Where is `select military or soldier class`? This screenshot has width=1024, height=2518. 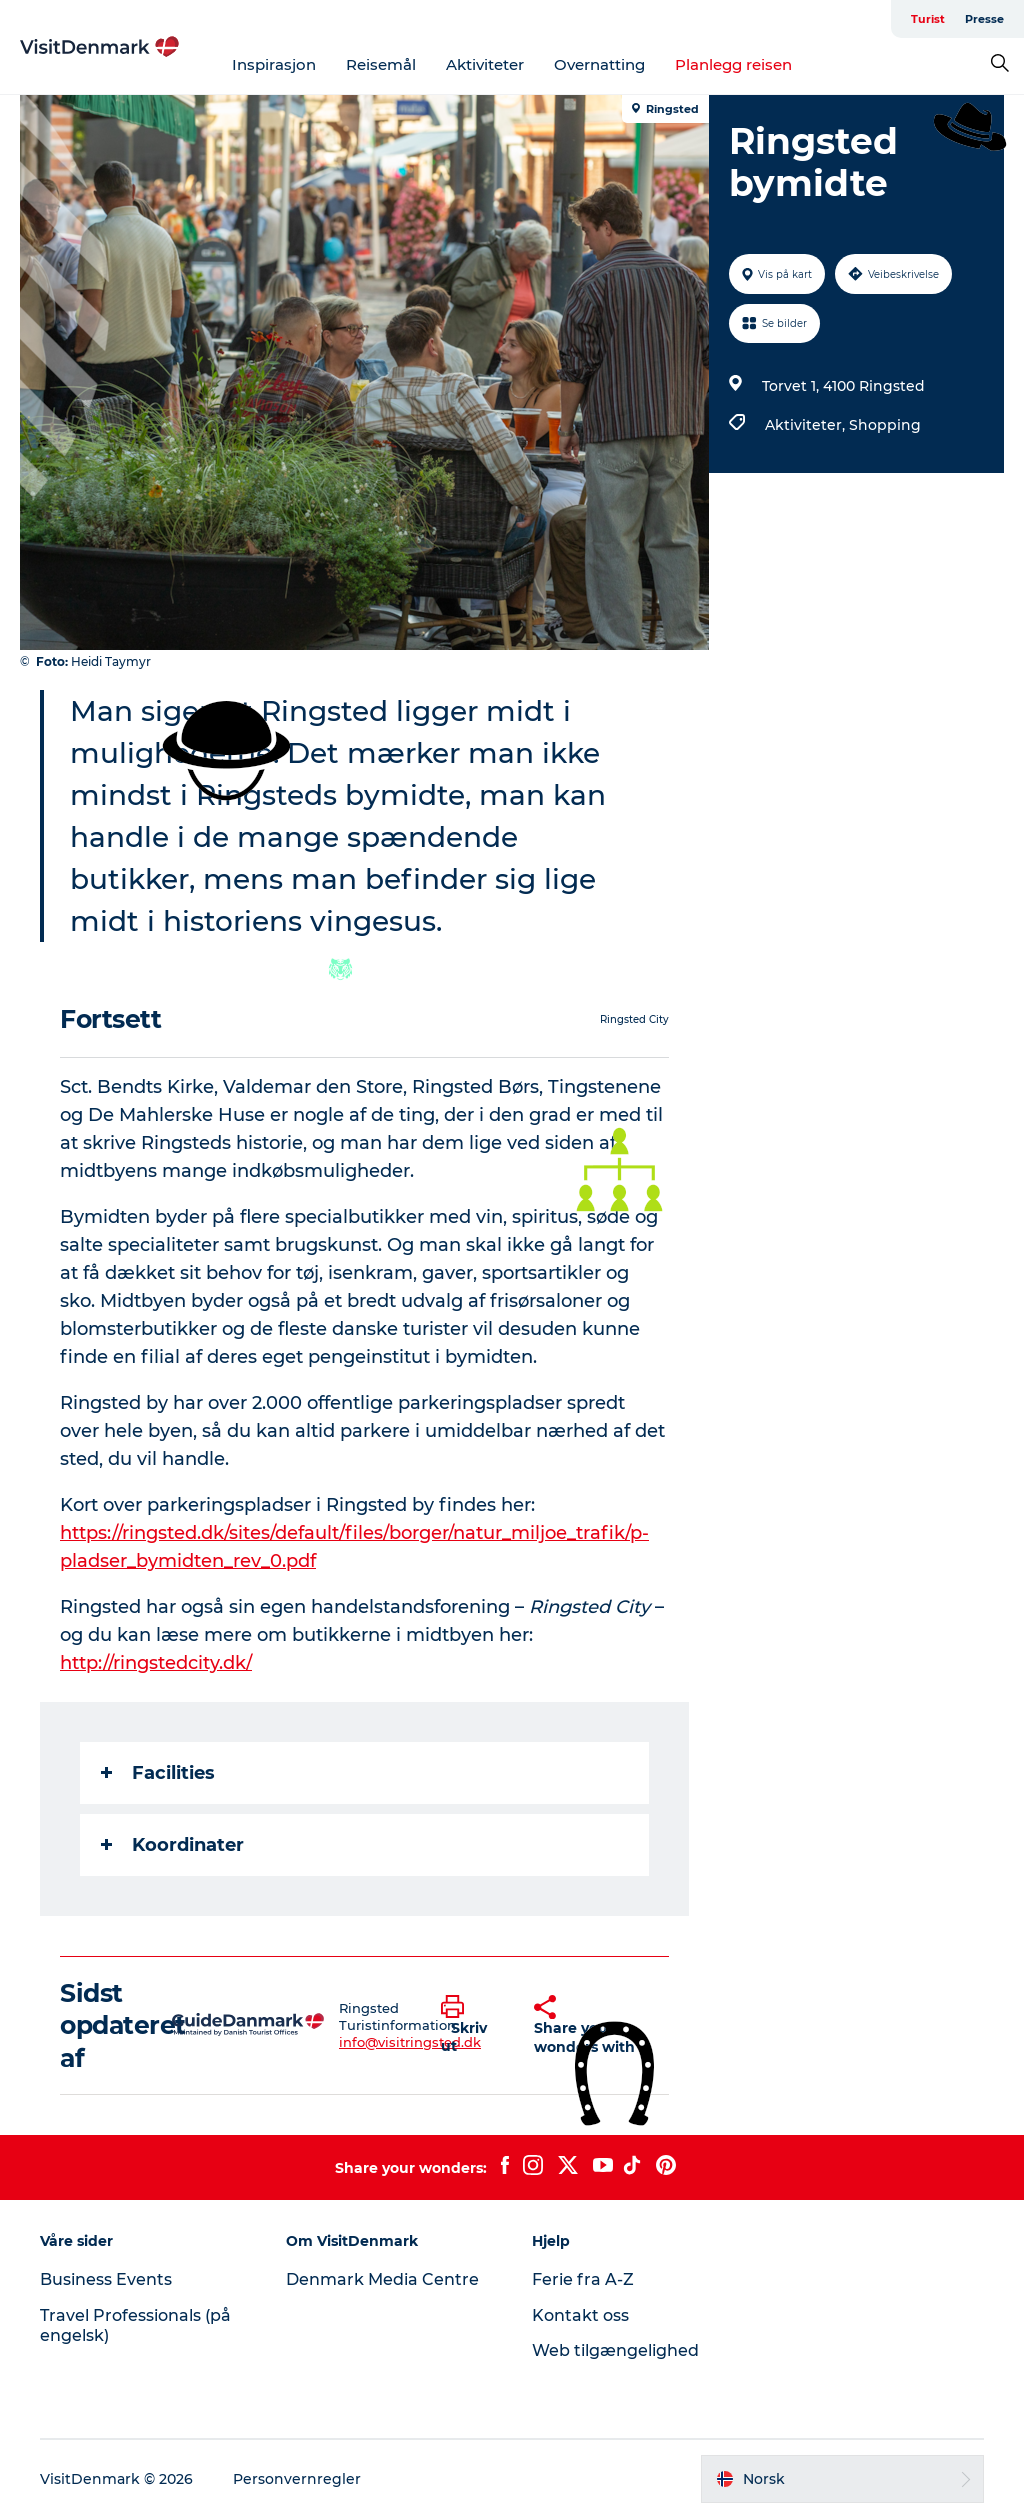 select military or soldier class is located at coordinates (226, 752).